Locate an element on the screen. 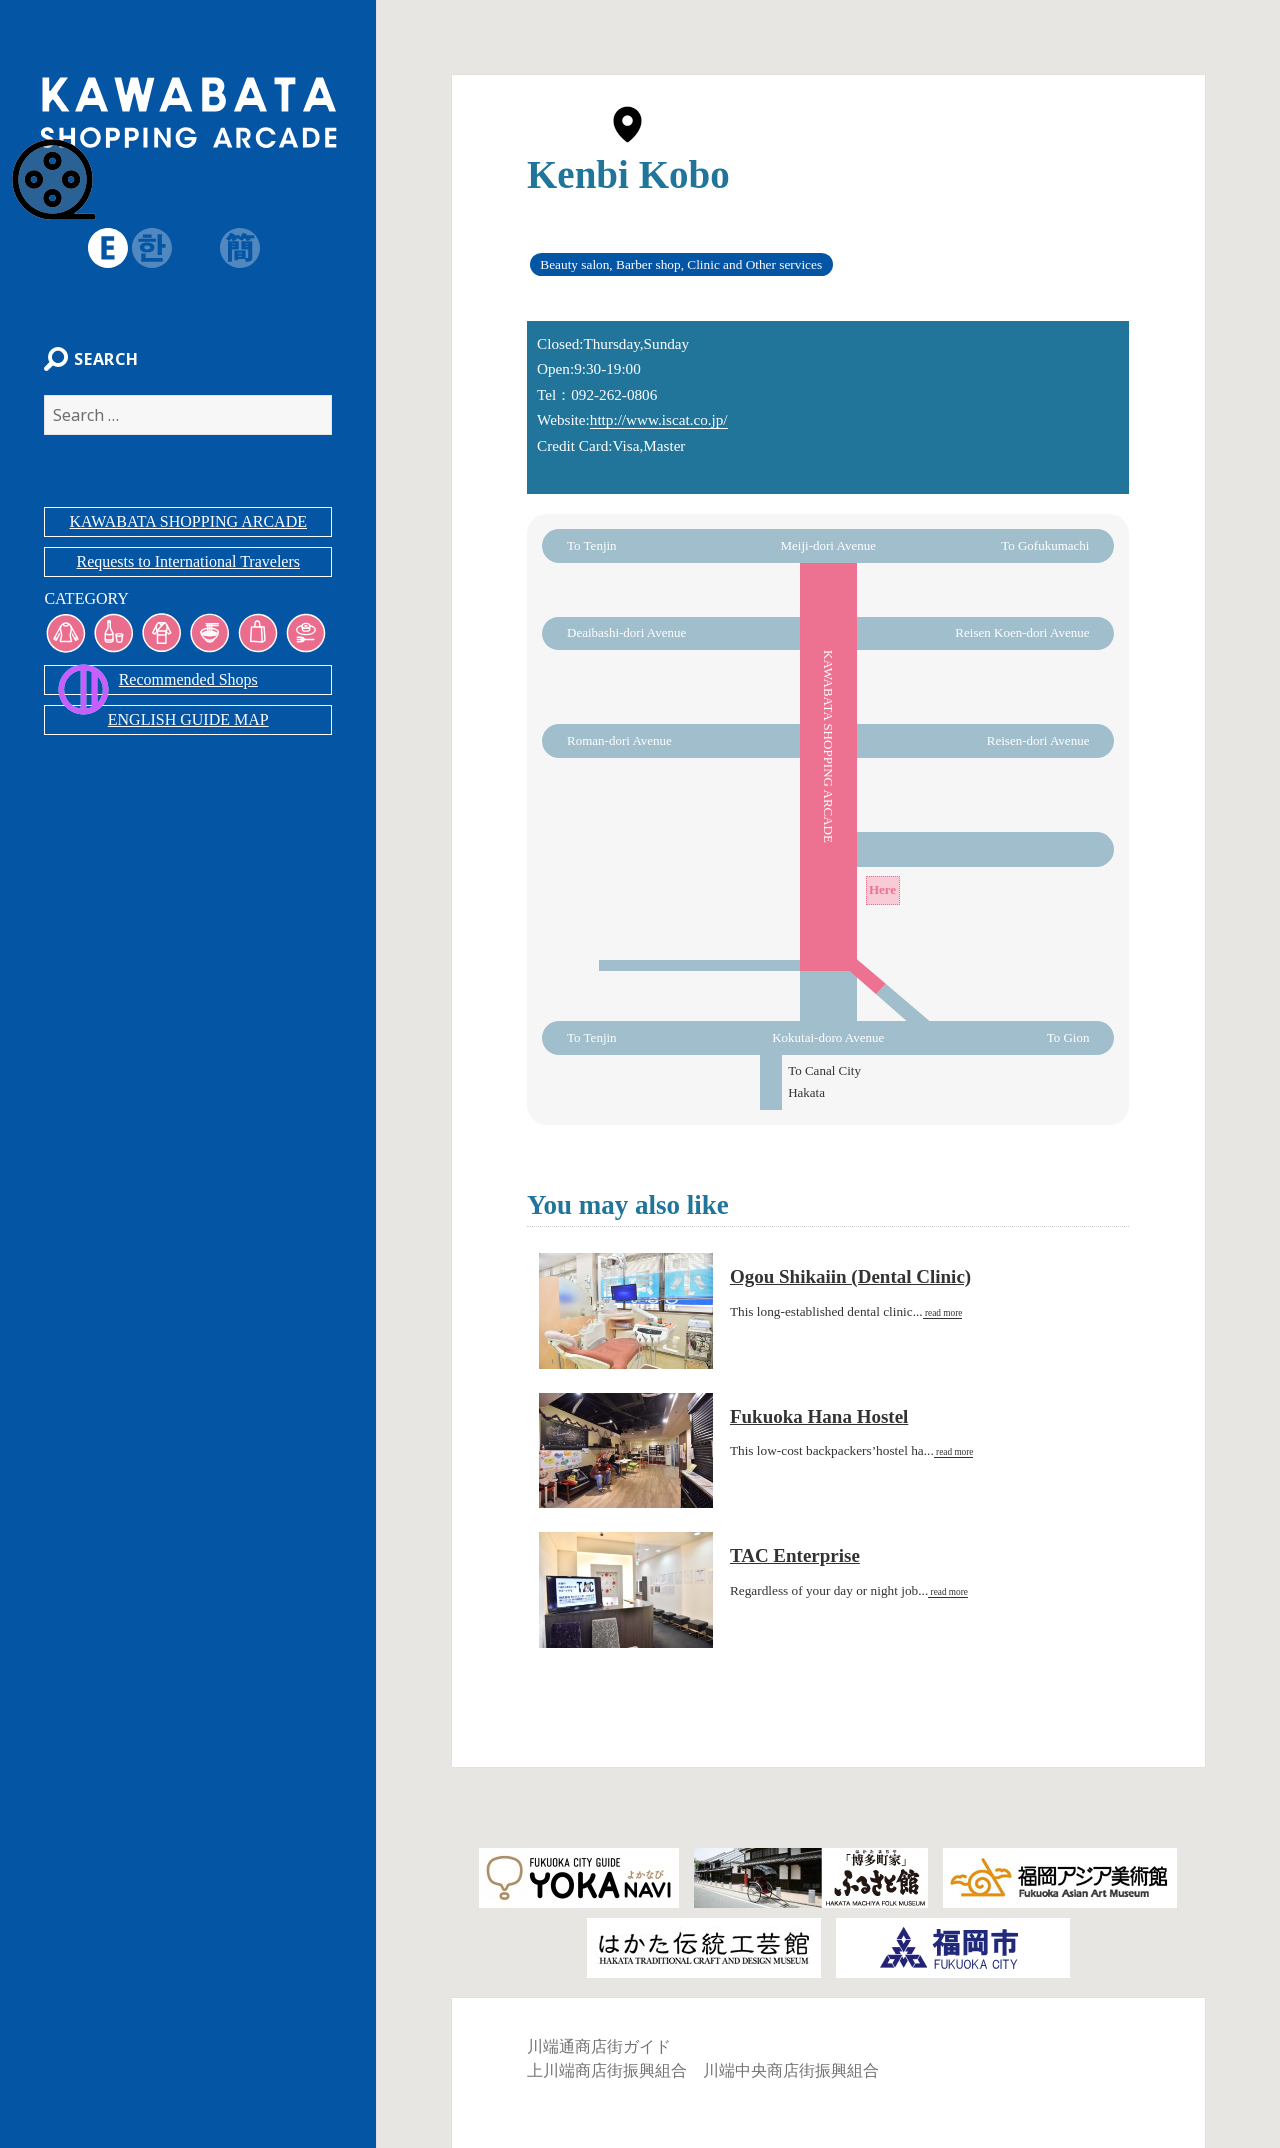 This screenshot has width=1280, height=2148. view location on map is located at coordinates (627, 124).